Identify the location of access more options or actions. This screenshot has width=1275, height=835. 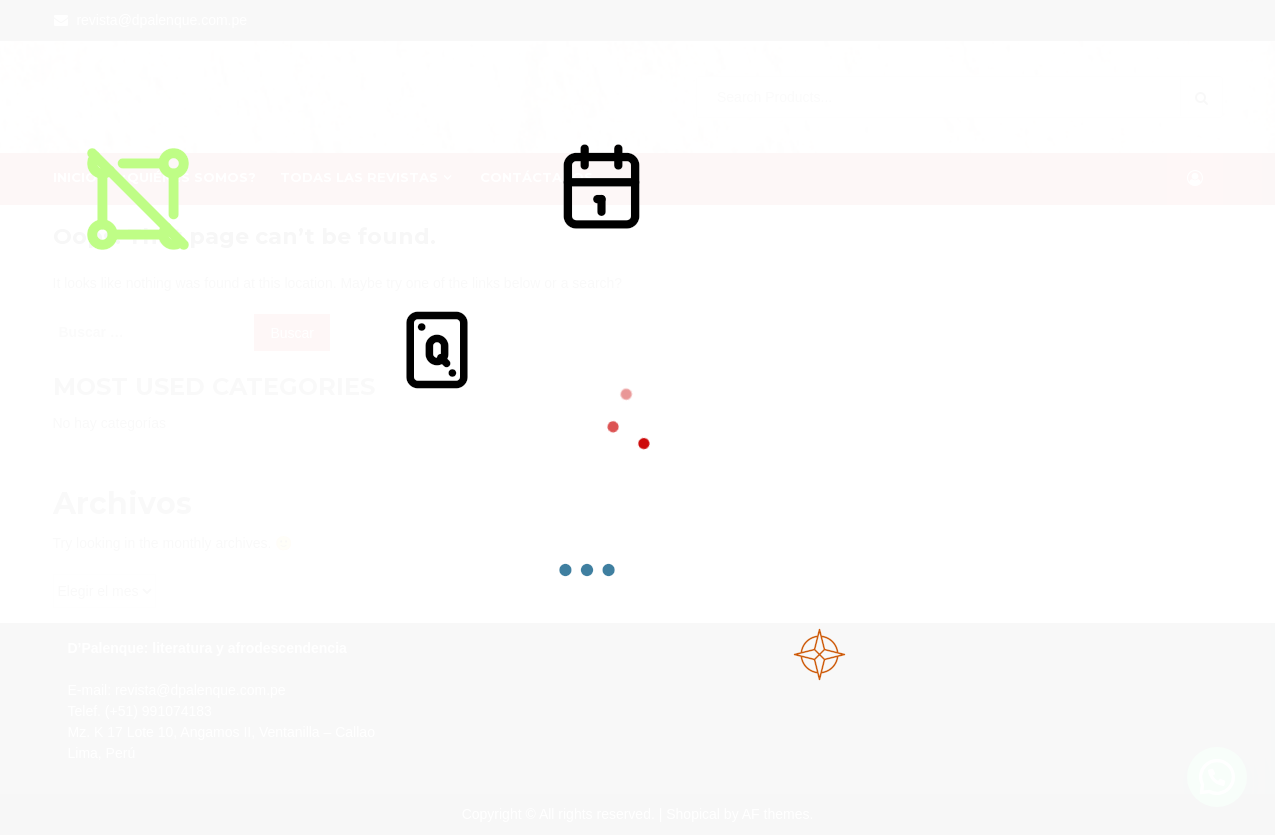
(587, 570).